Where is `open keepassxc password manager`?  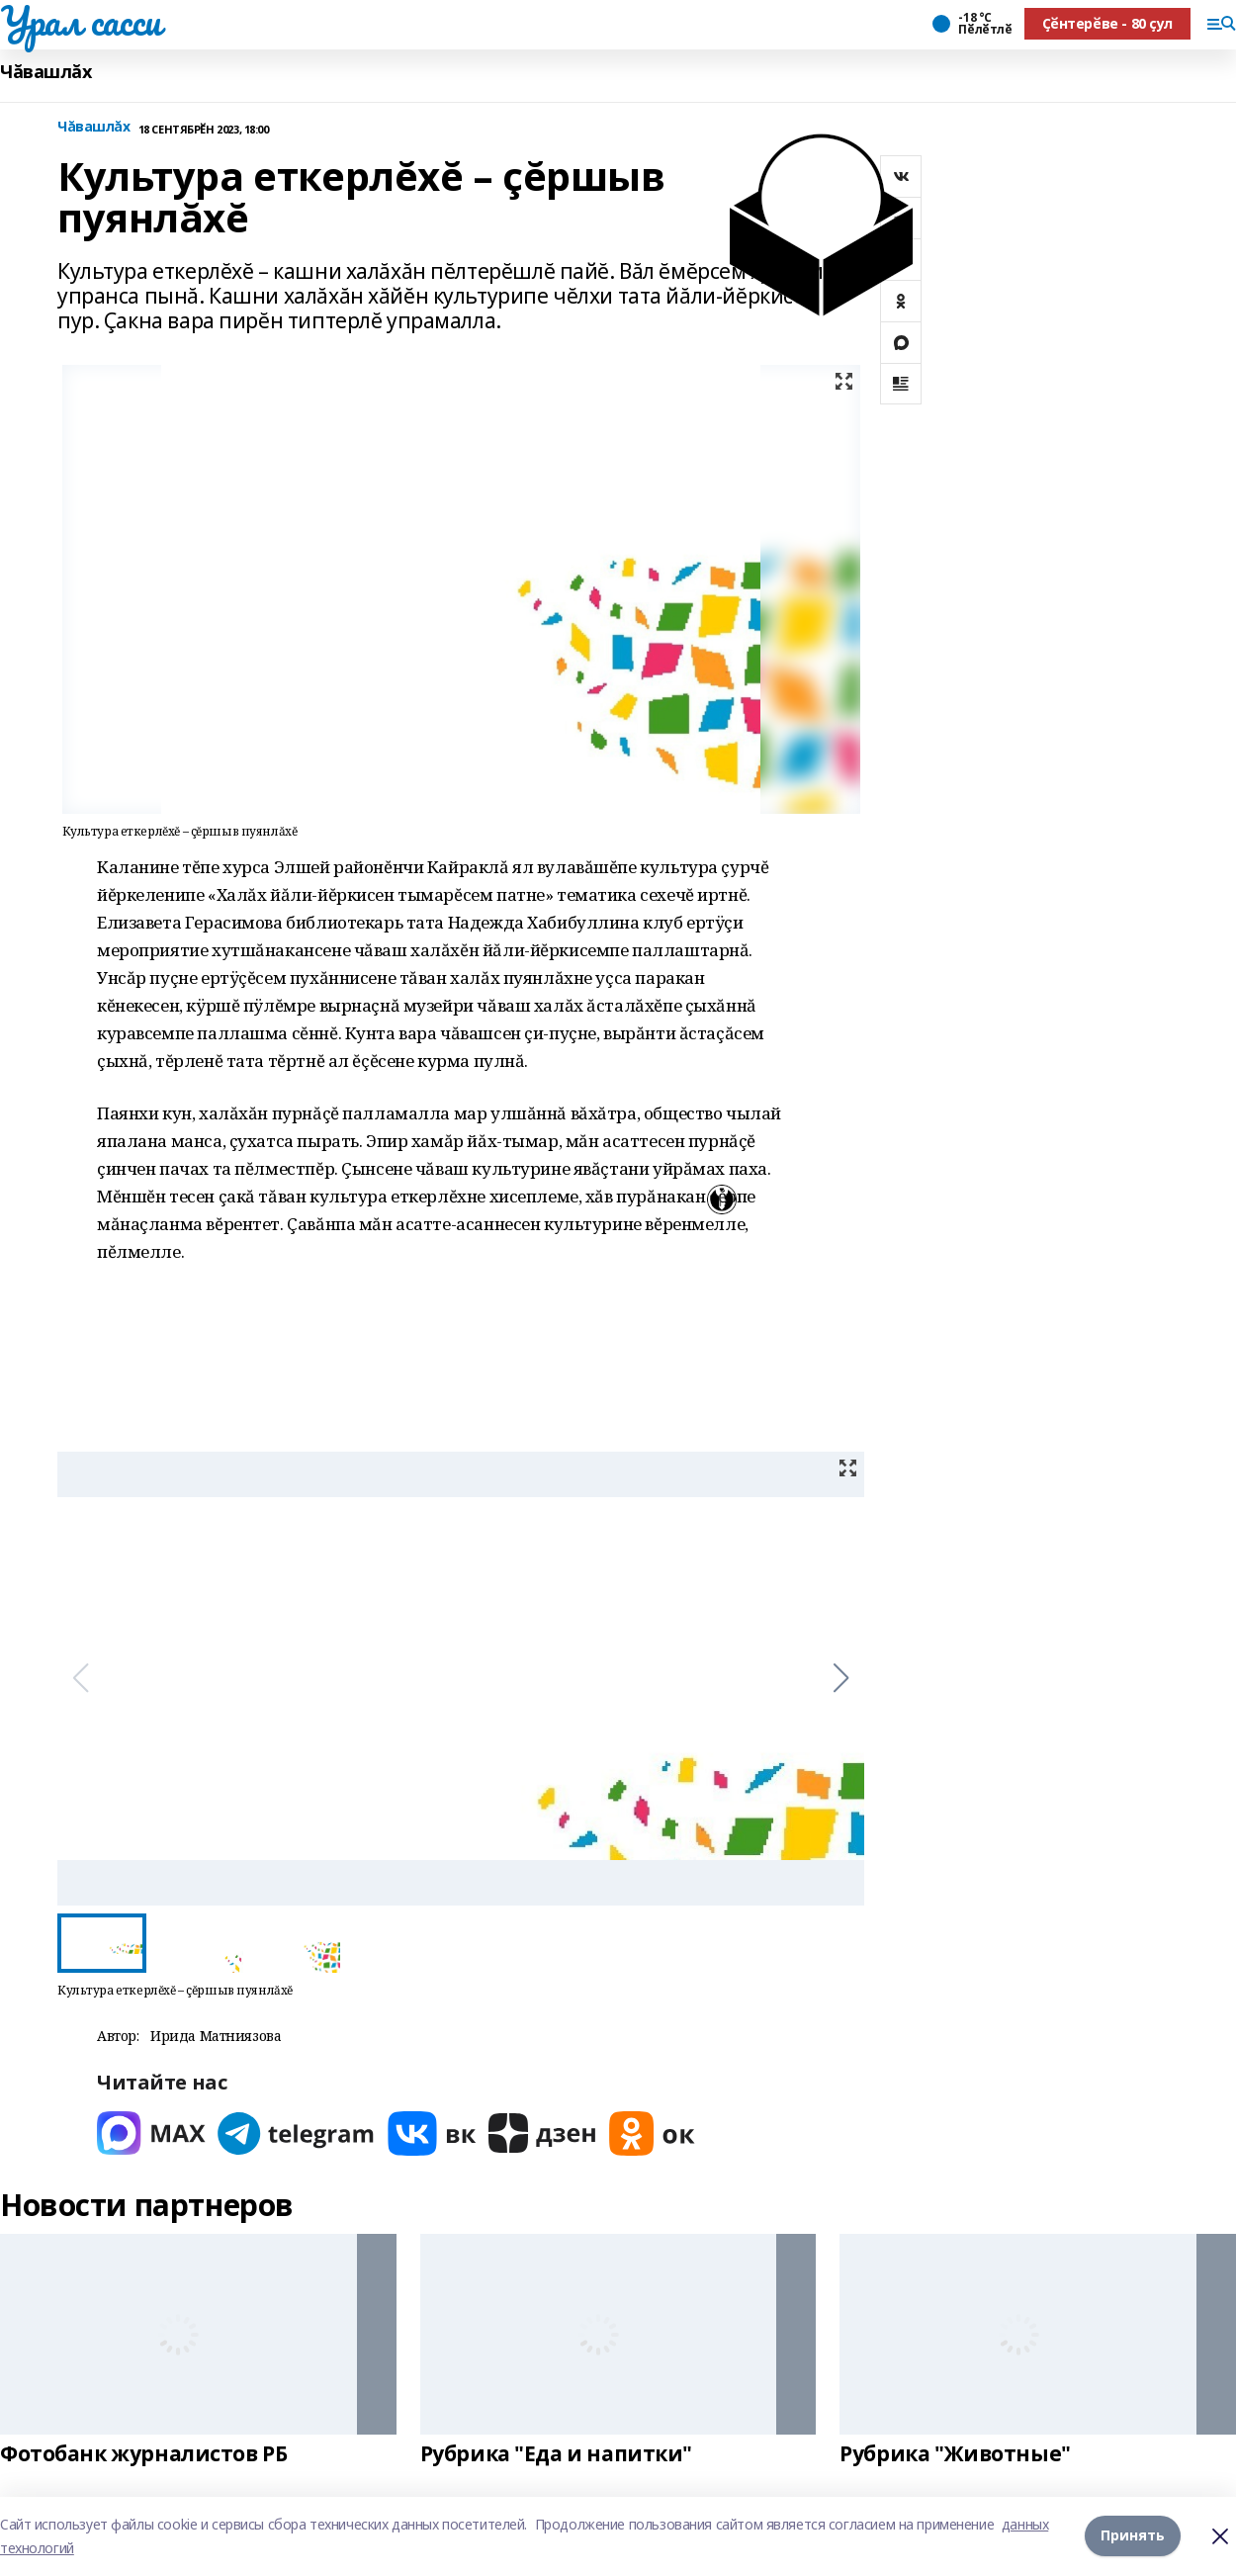 open keepassxc password manager is located at coordinates (722, 1199).